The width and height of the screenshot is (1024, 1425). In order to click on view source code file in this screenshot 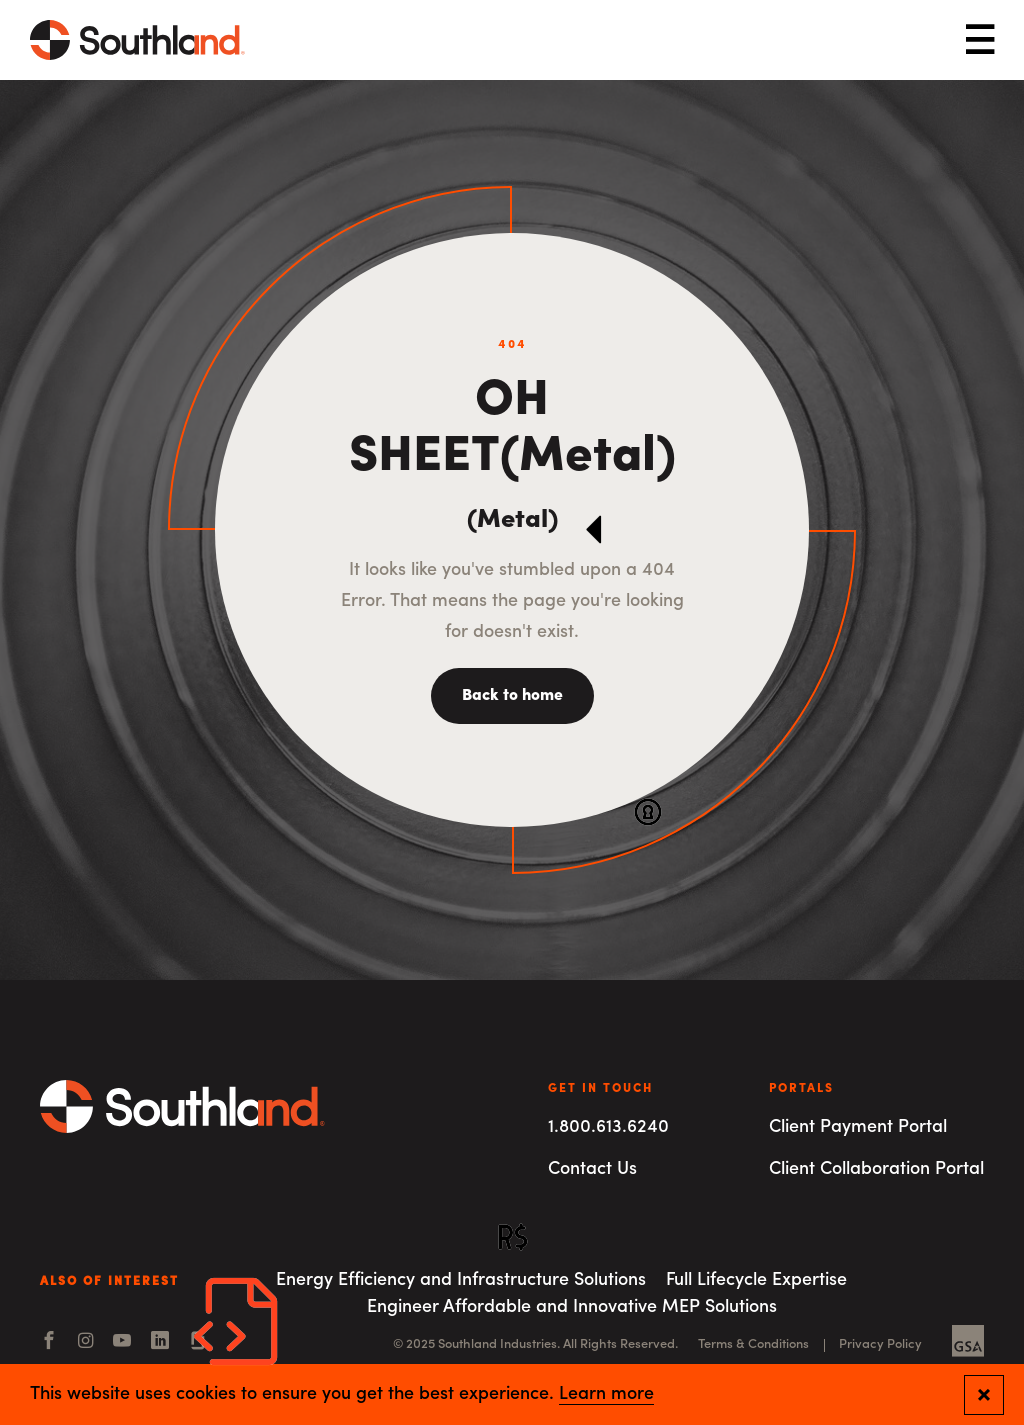, I will do `click(241, 1321)`.